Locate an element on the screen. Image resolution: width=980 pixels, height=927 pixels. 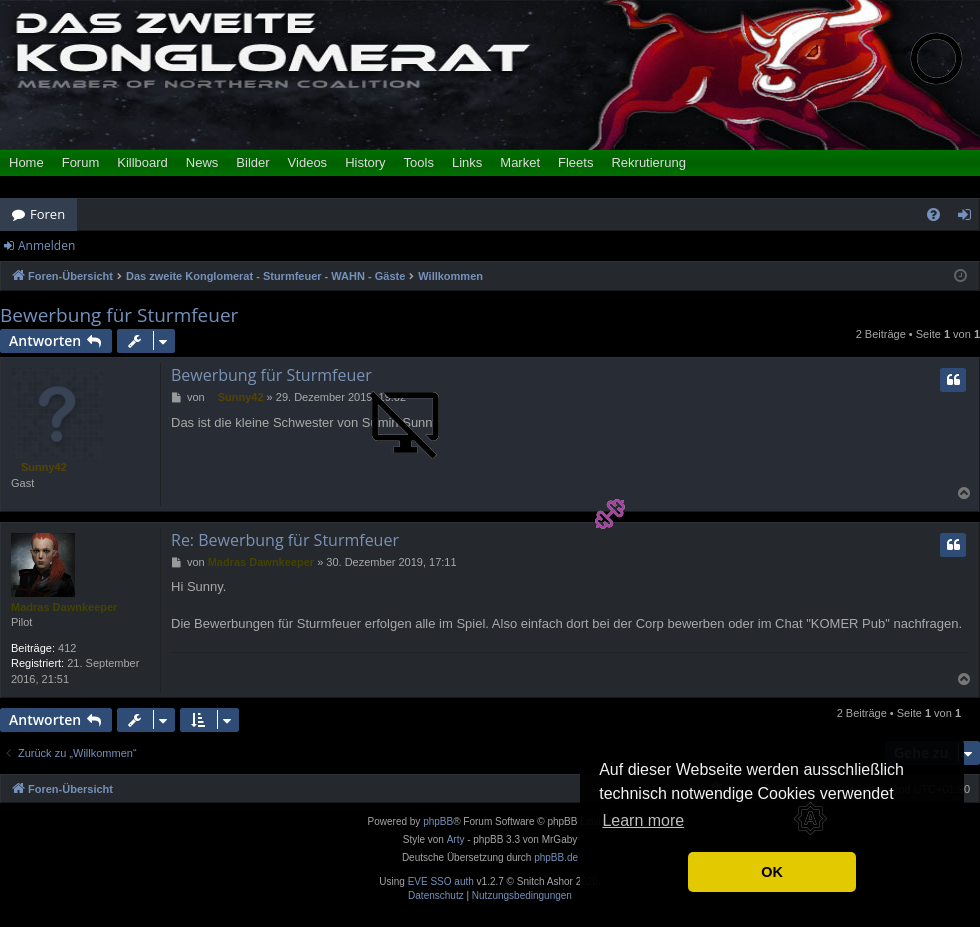
indicates an unselected or inactive radio button option is located at coordinates (936, 58).